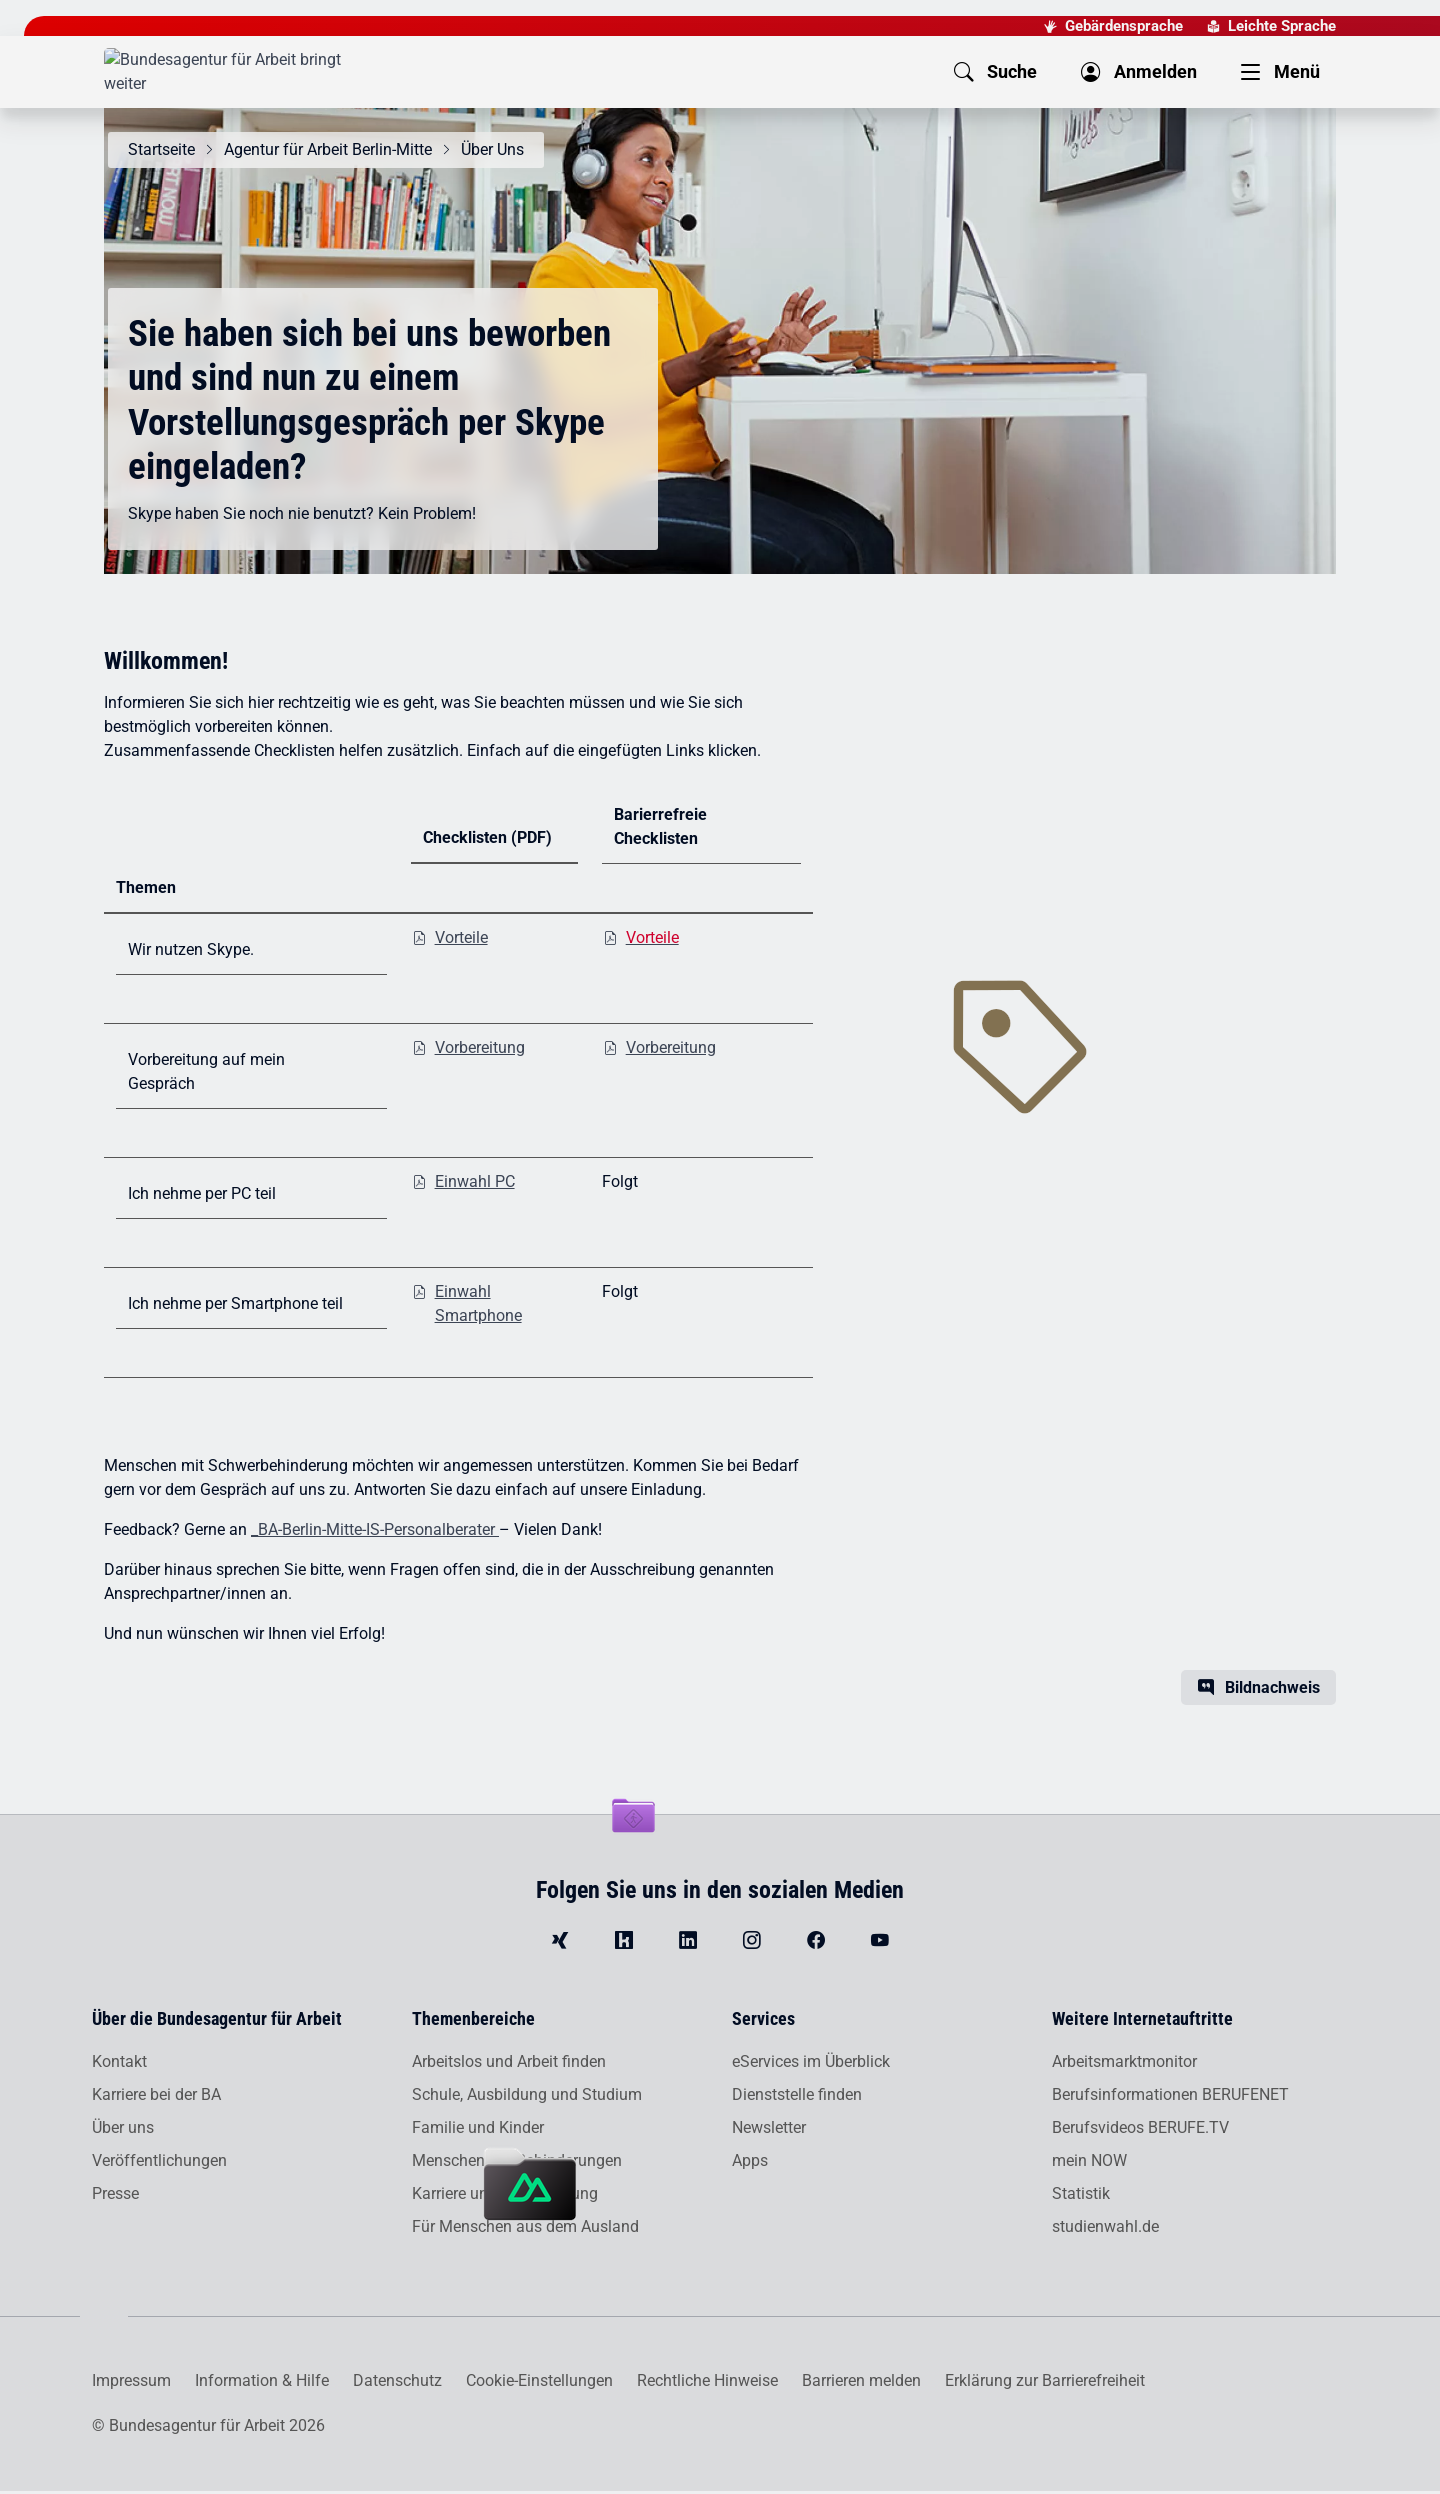  Describe the element at coordinates (633, 1815) in the screenshot. I see `access public or shared folder` at that location.